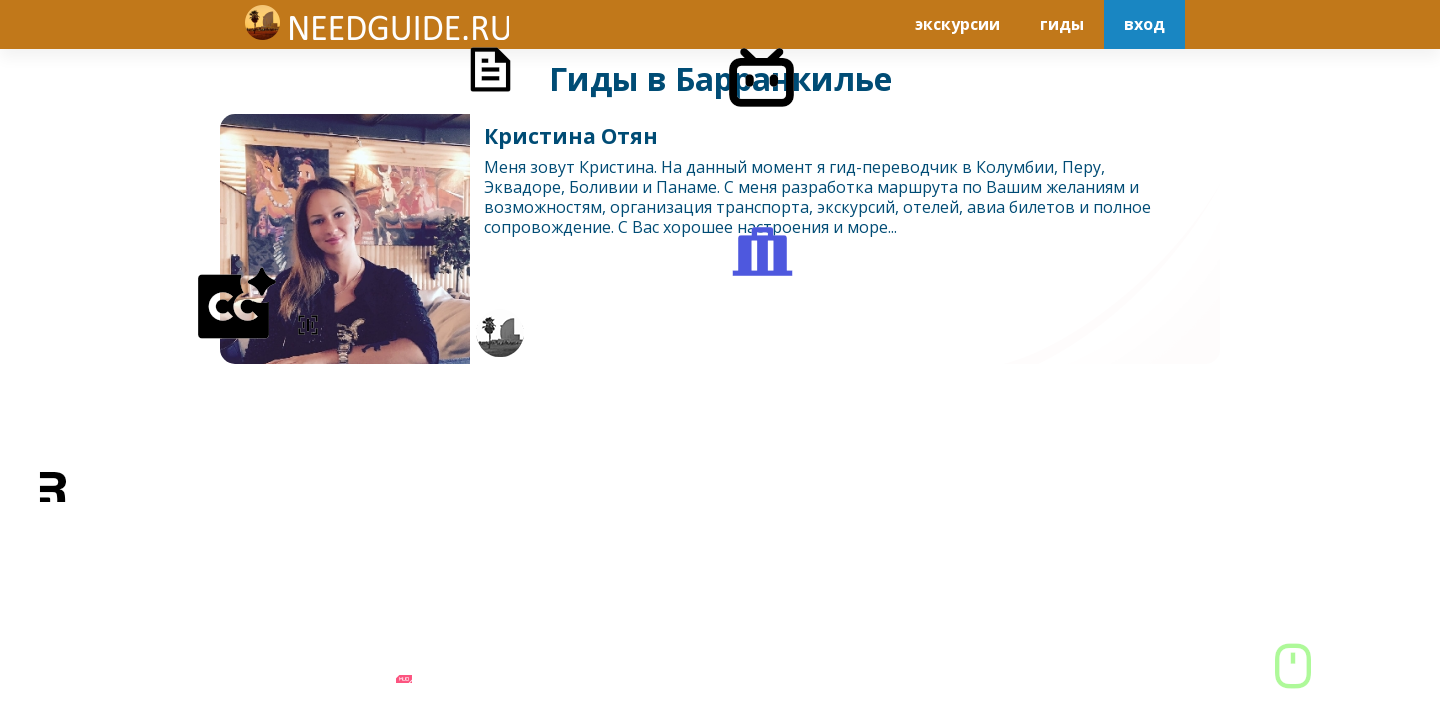  I want to click on indicates mouse input device connected, so click(1293, 666).